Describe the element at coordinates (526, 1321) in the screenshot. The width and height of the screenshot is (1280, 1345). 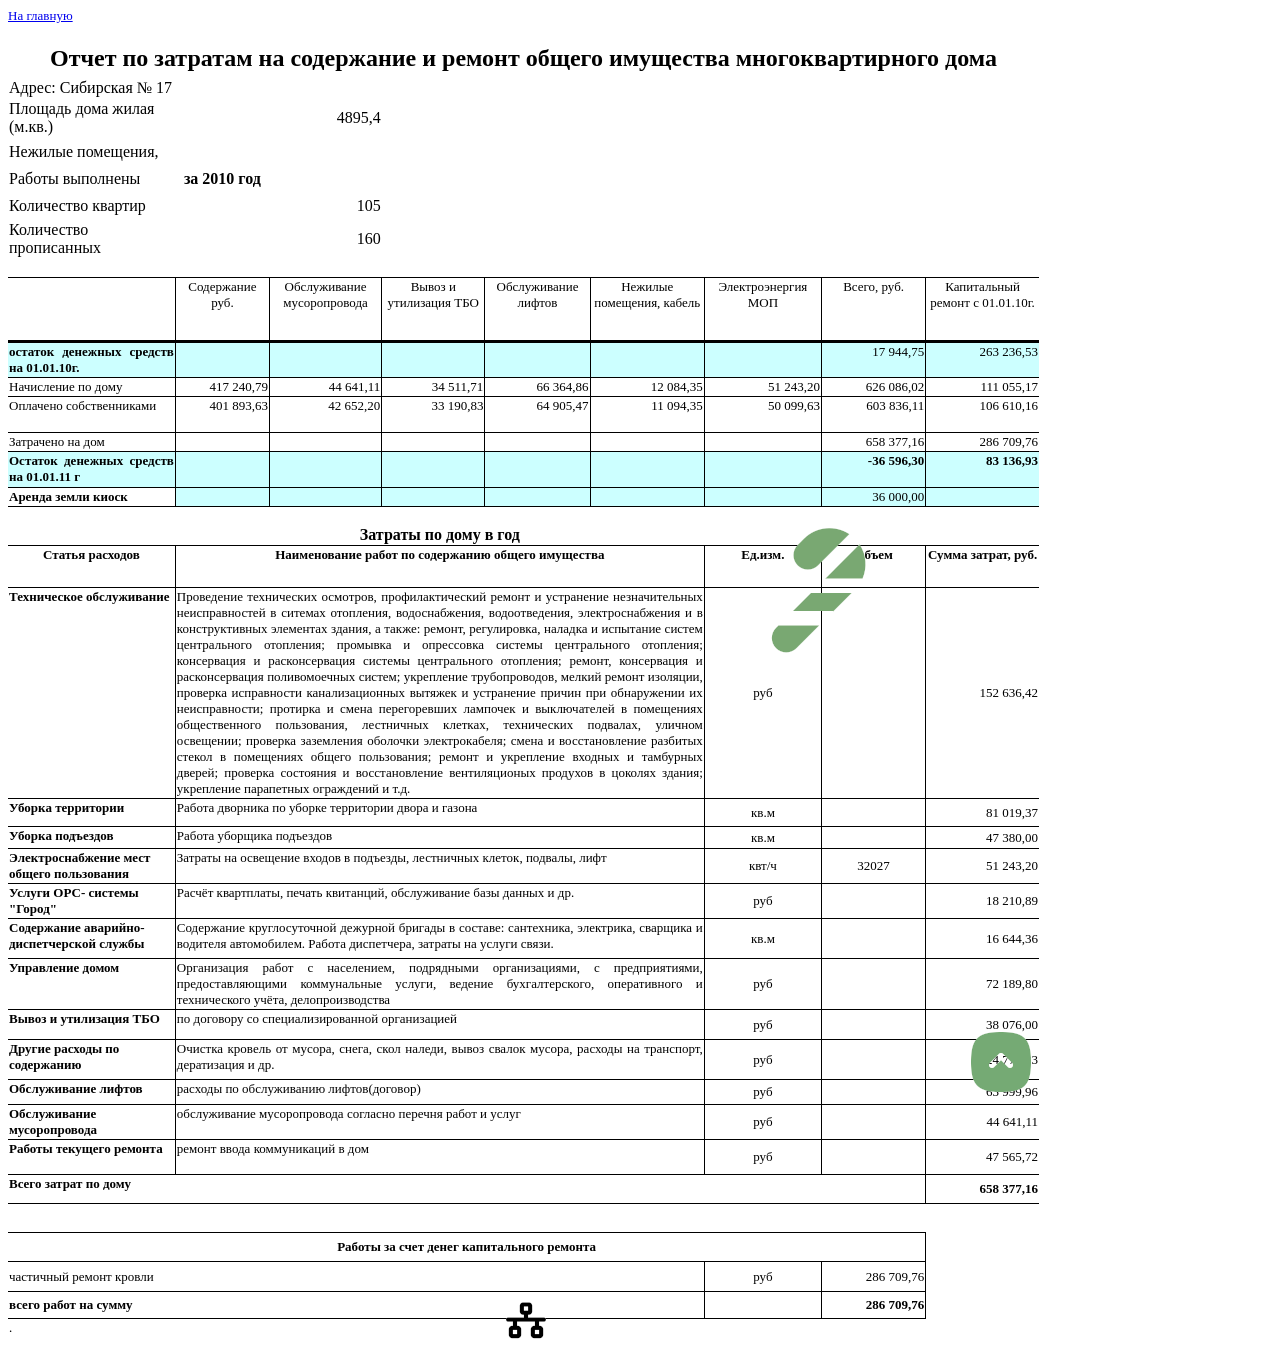
I see `view network connections` at that location.